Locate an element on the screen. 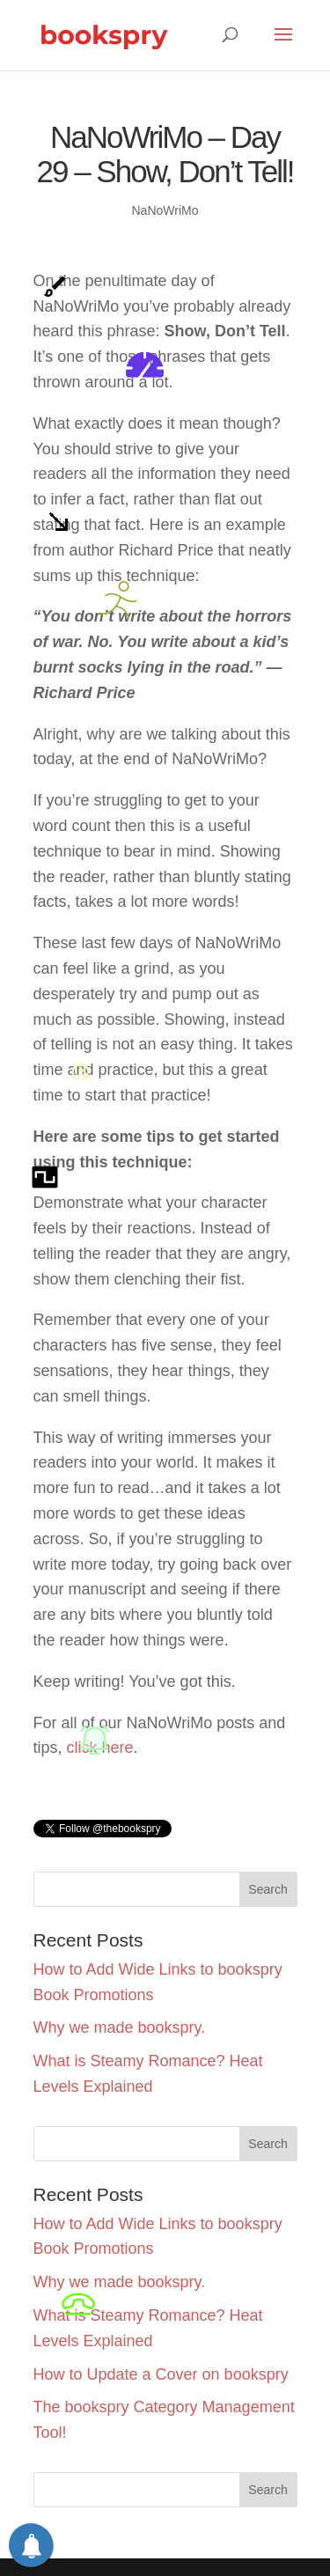  indicates new notifications or alerts is located at coordinates (94, 1740).